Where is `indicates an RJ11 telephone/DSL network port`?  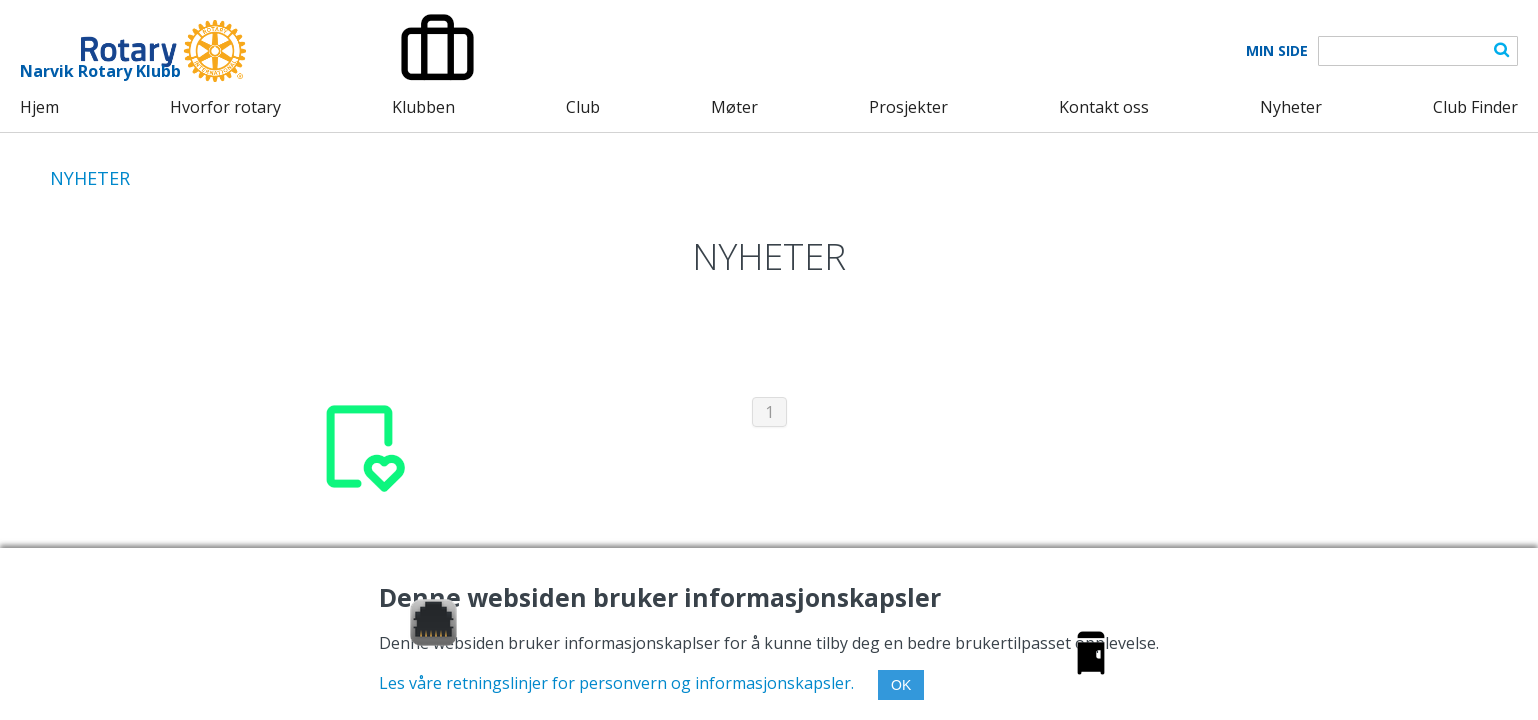 indicates an RJ11 telephone/DSL network port is located at coordinates (433, 622).